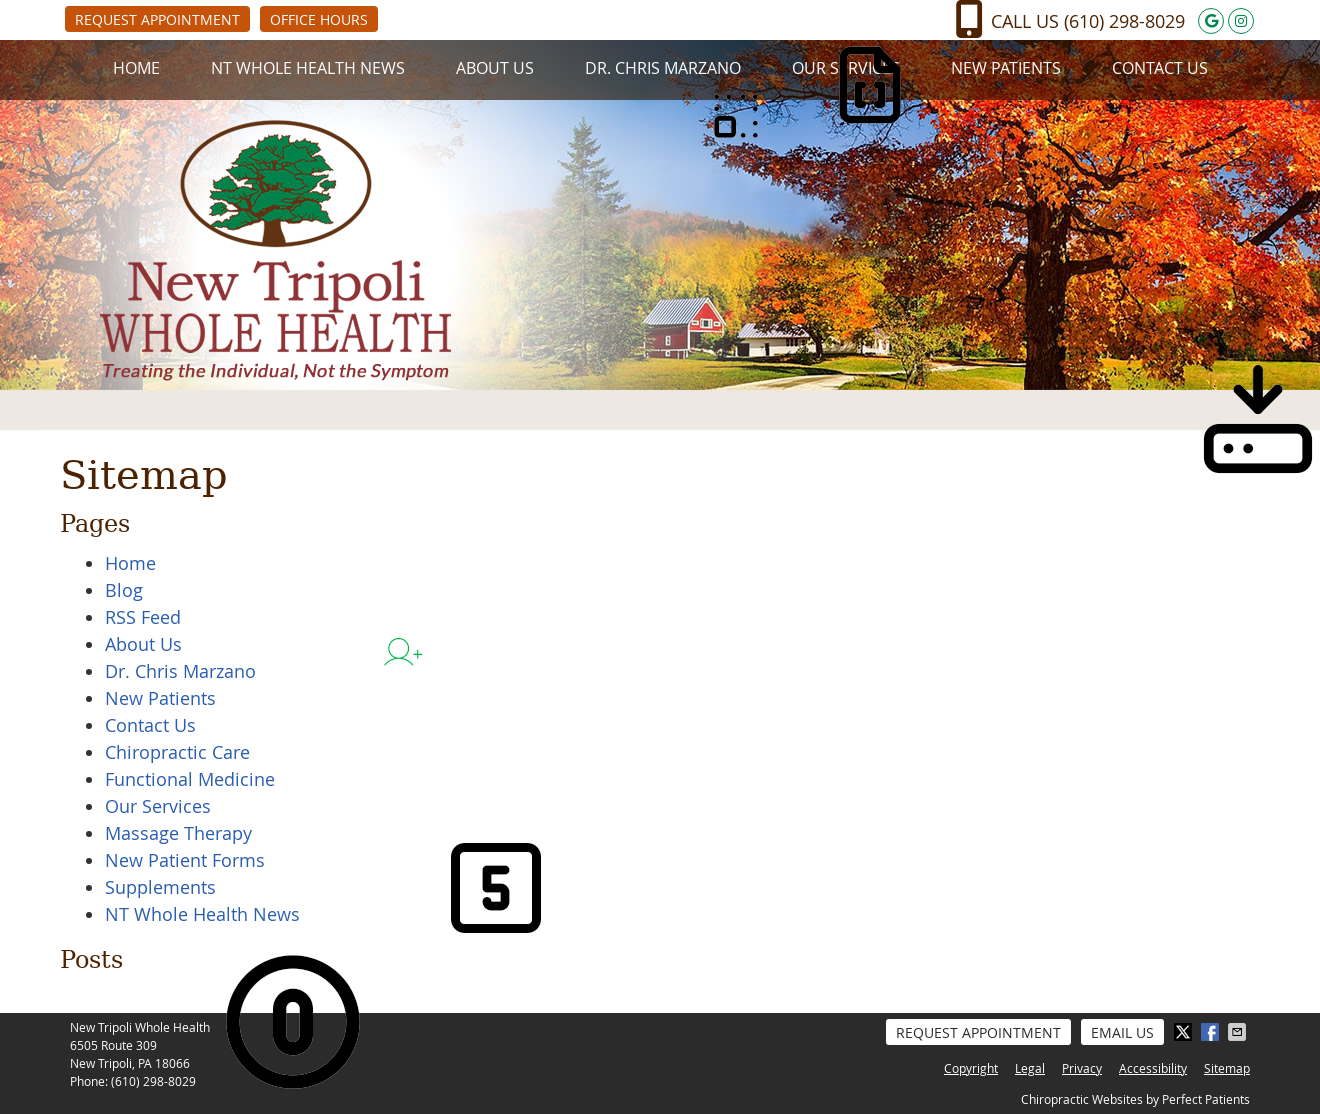 This screenshot has height=1114, width=1320. Describe the element at coordinates (496, 888) in the screenshot. I see `select or navigate to item number 5` at that location.